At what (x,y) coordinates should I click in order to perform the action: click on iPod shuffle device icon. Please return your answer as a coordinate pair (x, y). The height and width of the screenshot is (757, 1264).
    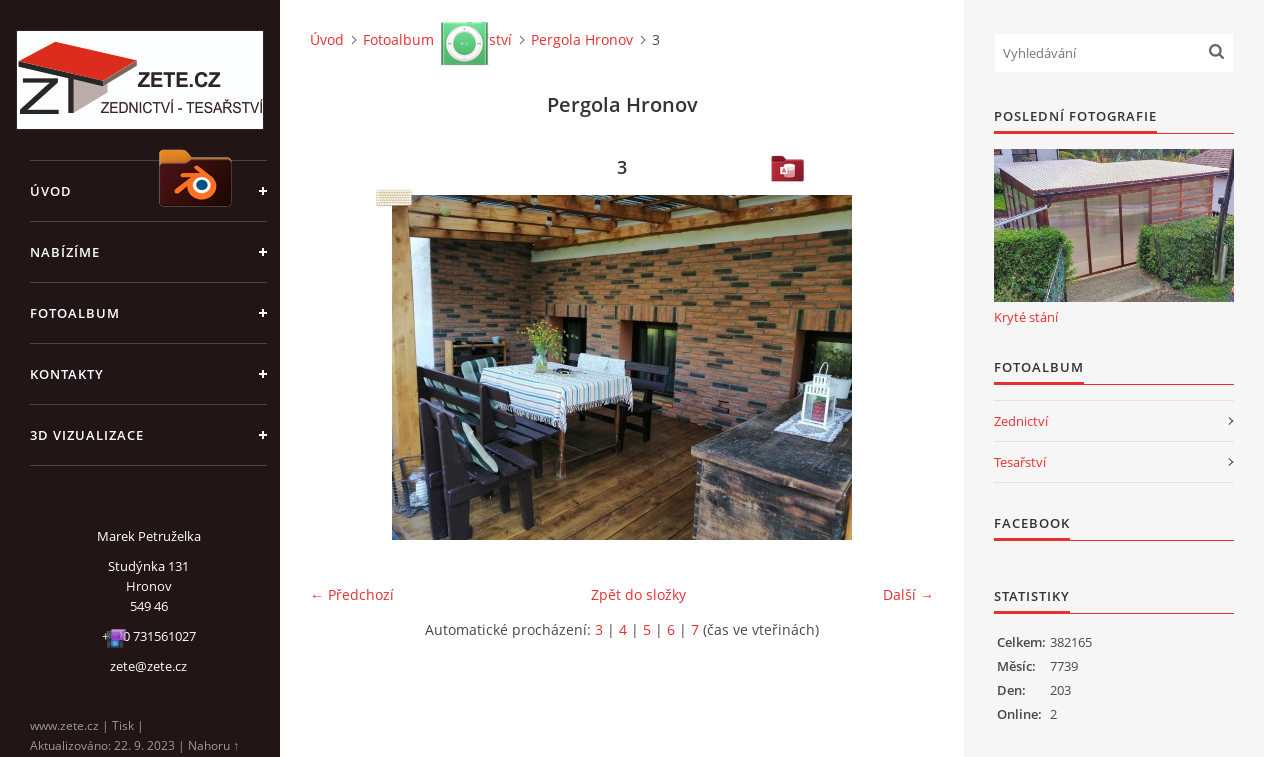
    Looking at the image, I should click on (464, 43).